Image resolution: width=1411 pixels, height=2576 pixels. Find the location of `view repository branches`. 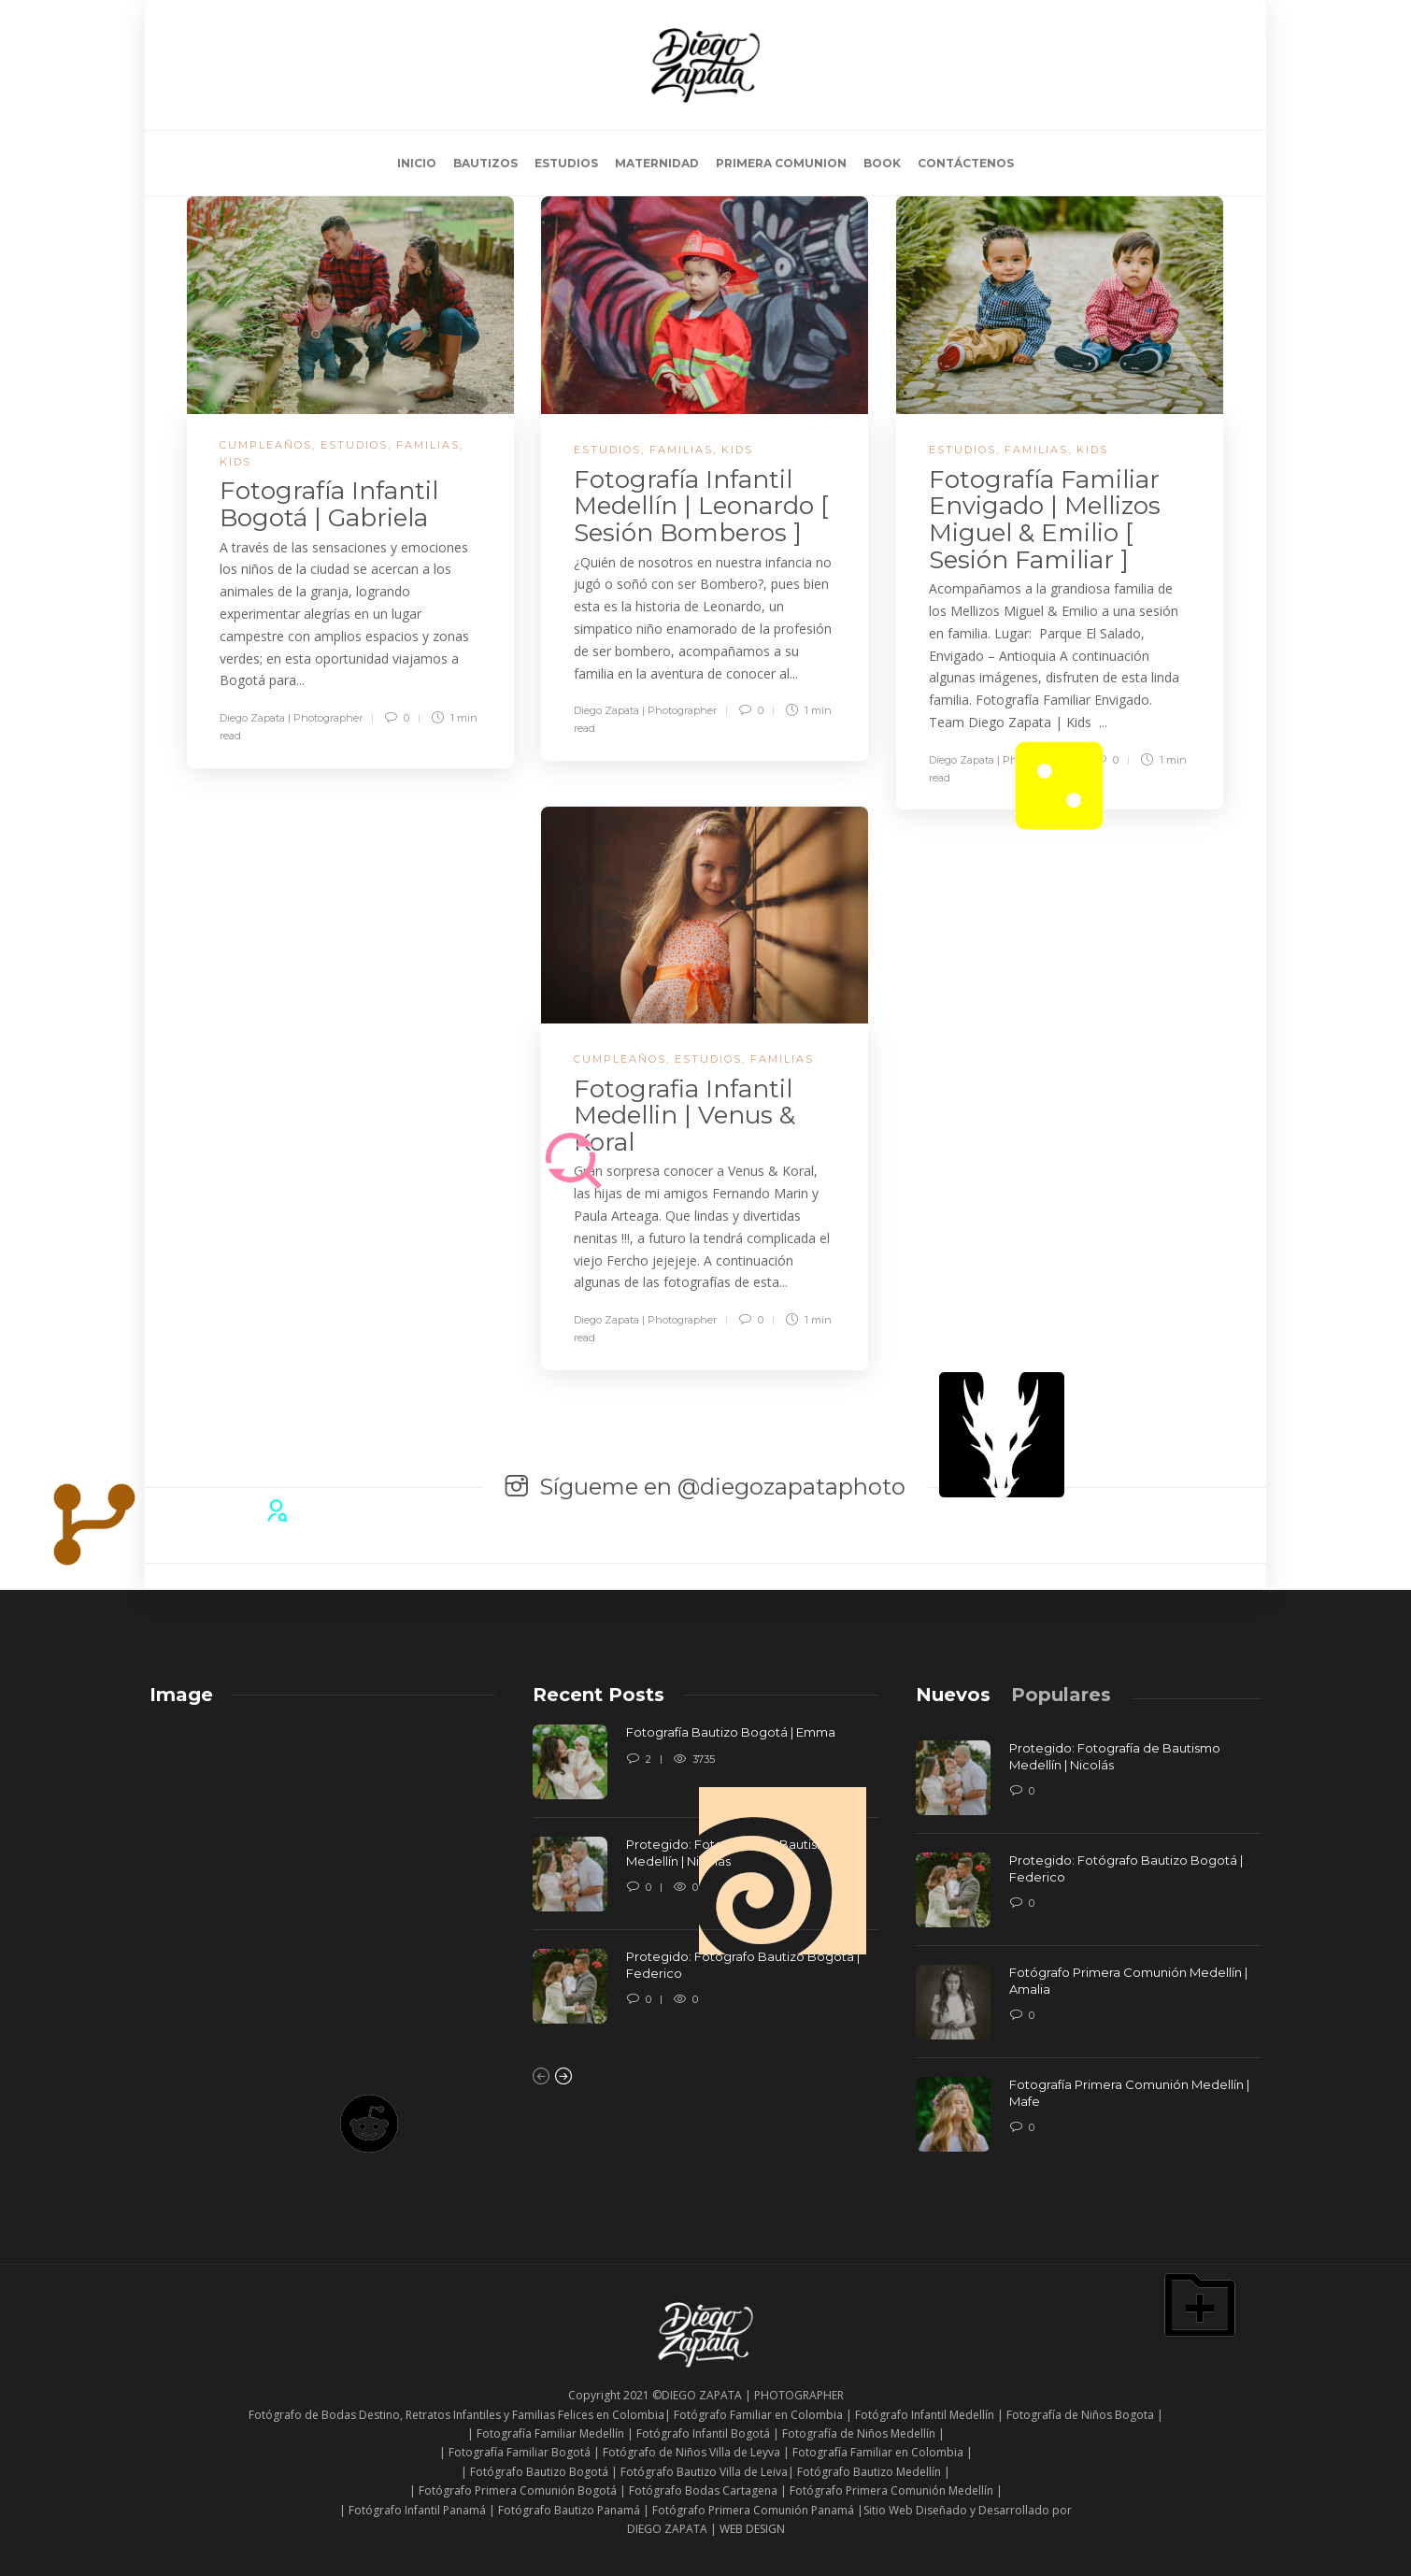

view repository branches is located at coordinates (94, 1524).